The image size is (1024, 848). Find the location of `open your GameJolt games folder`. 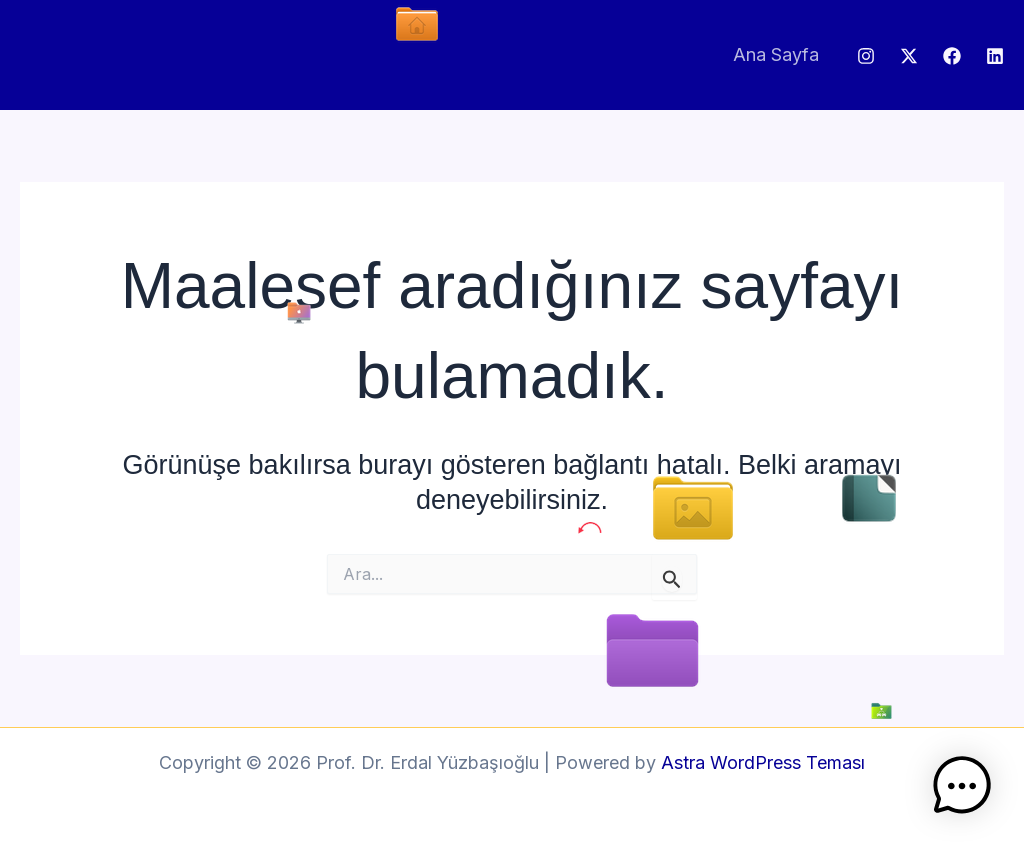

open your GameJolt games folder is located at coordinates (881, 711).